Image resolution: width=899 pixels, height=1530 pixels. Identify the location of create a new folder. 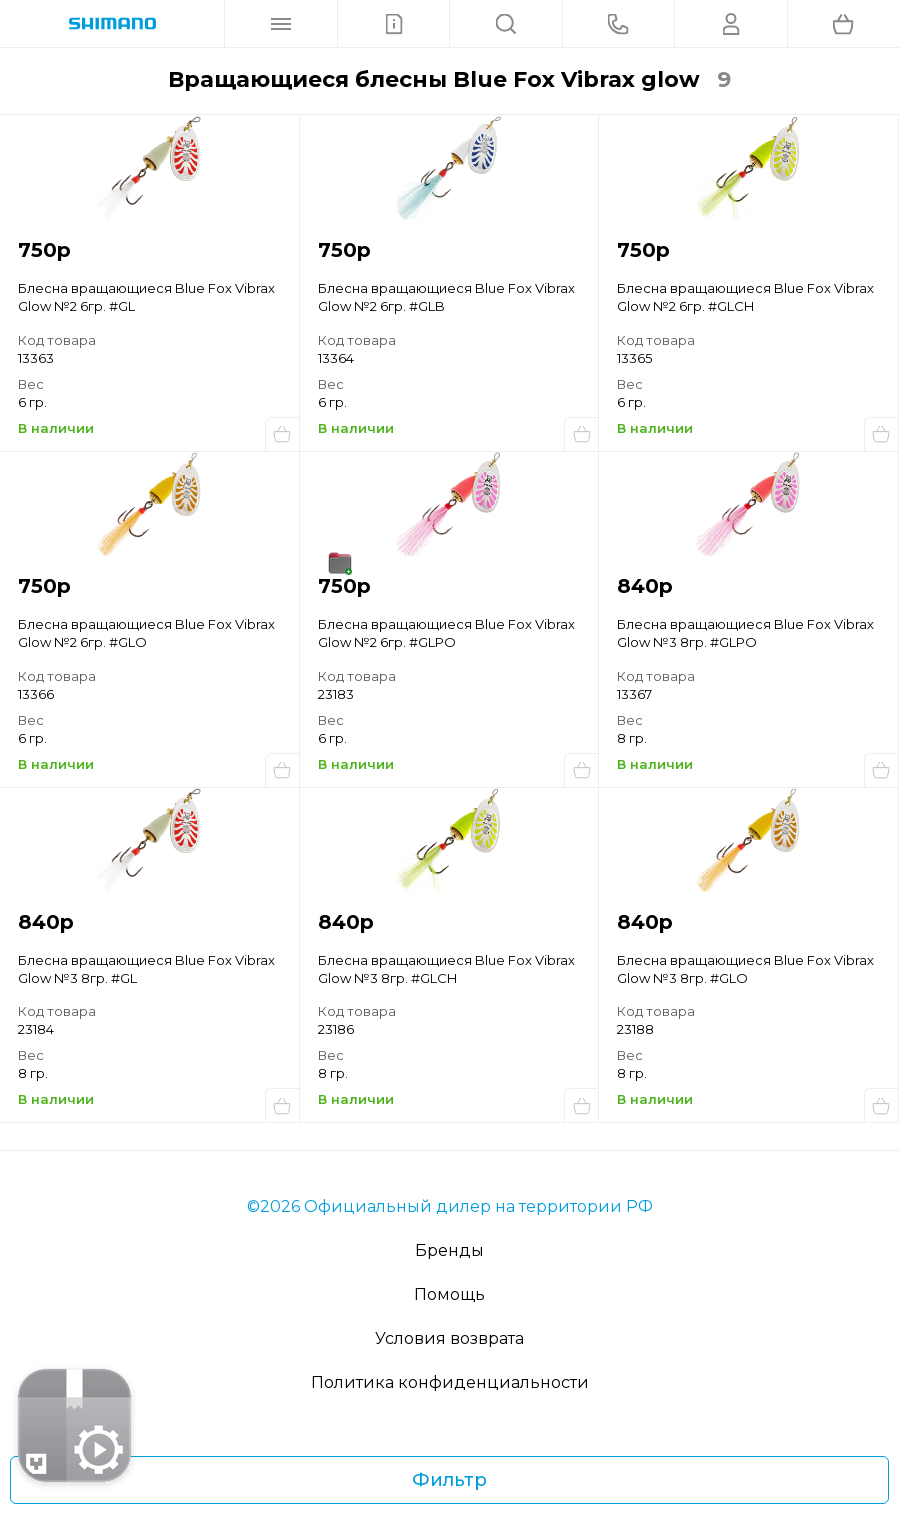
(340, 563).